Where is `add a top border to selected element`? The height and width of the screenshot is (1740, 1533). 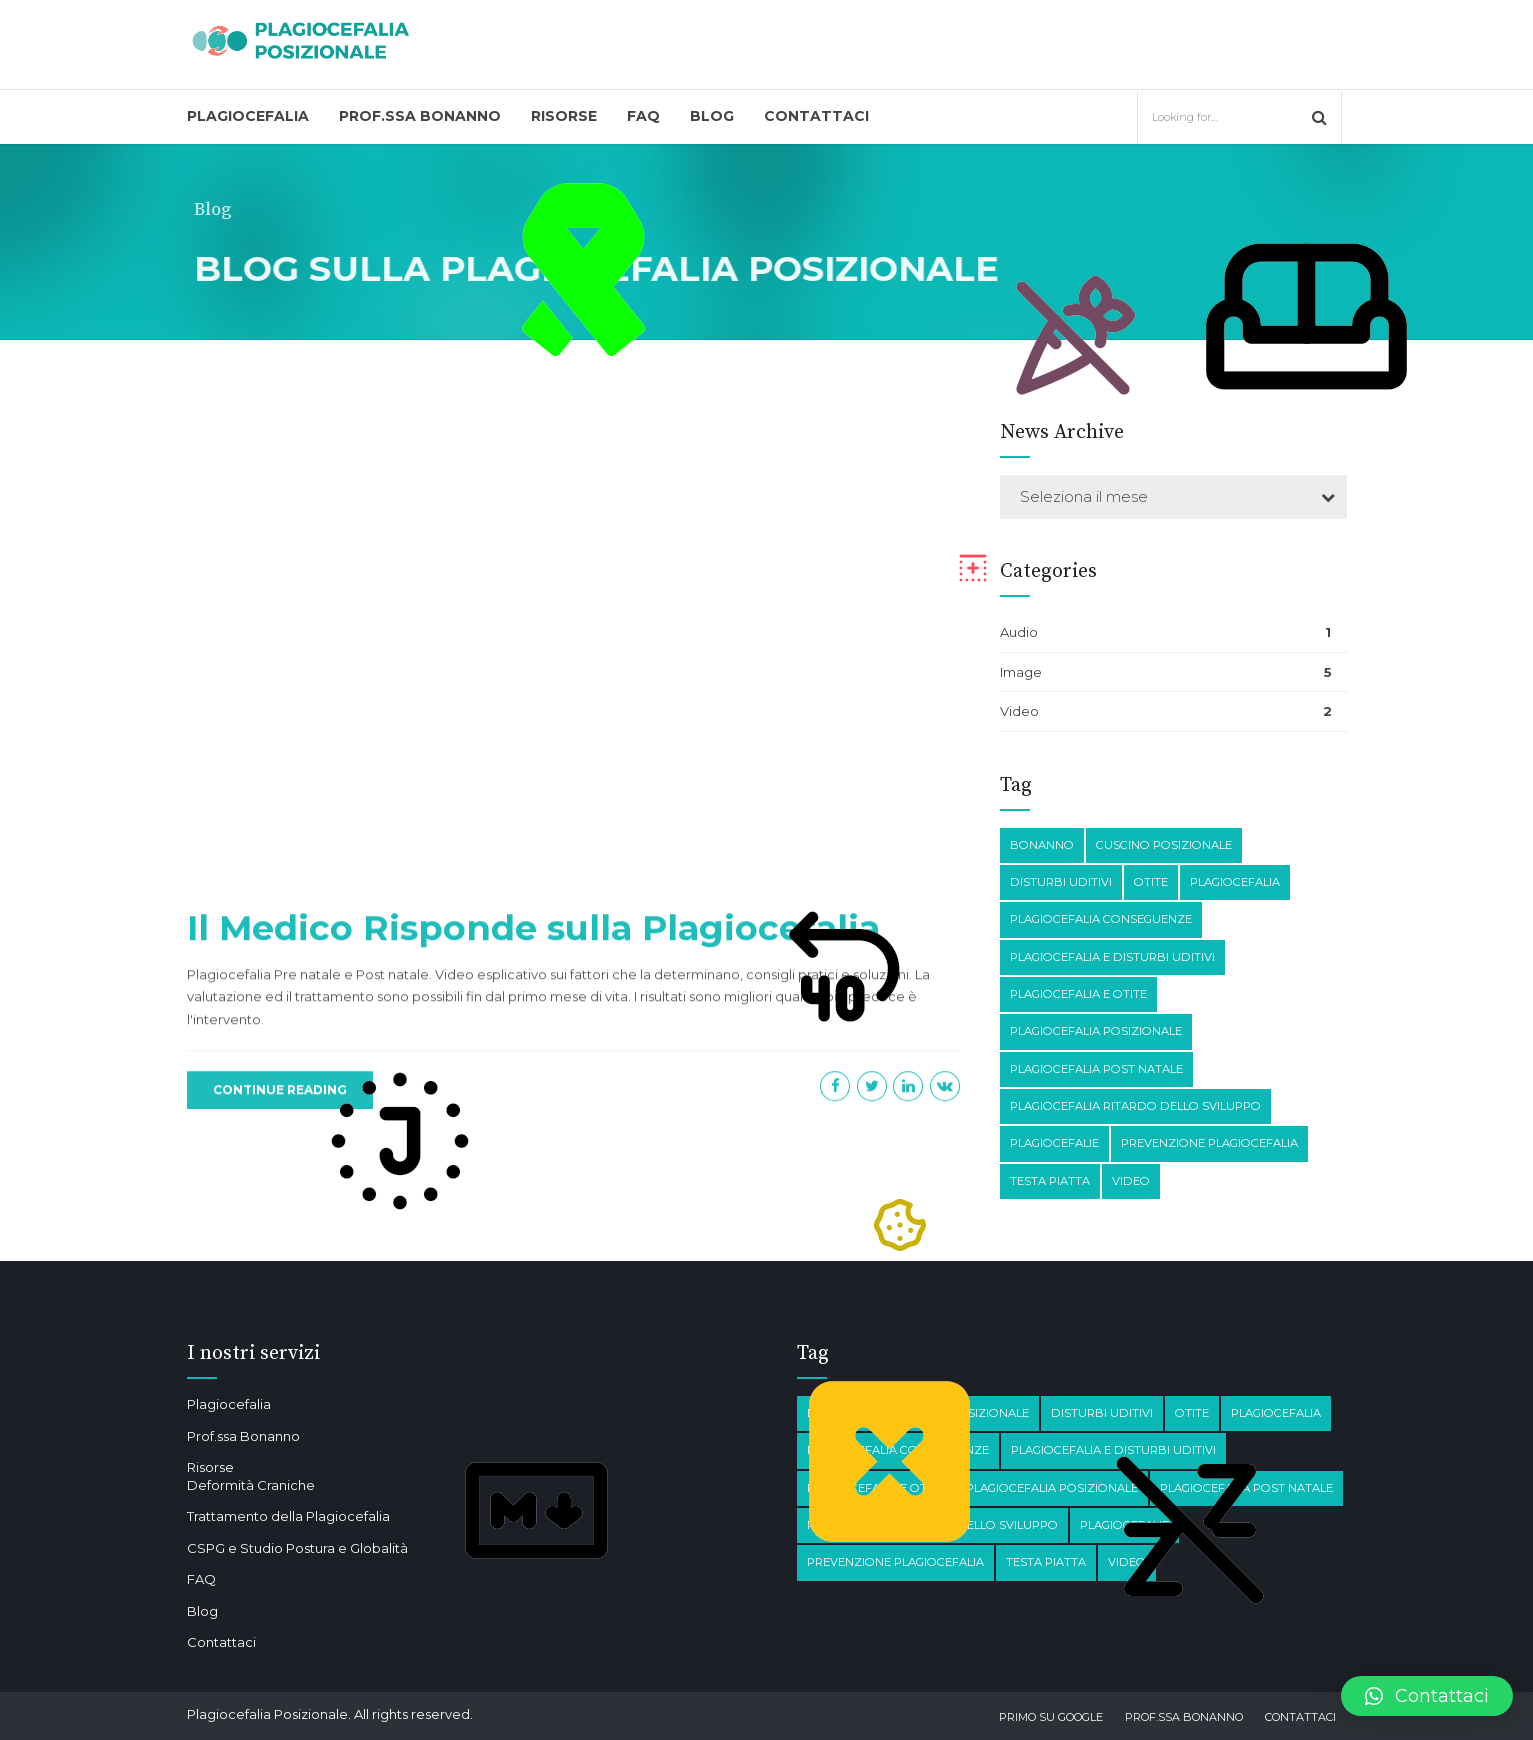
add a top border to selected element is located at coordinates (973, 568).